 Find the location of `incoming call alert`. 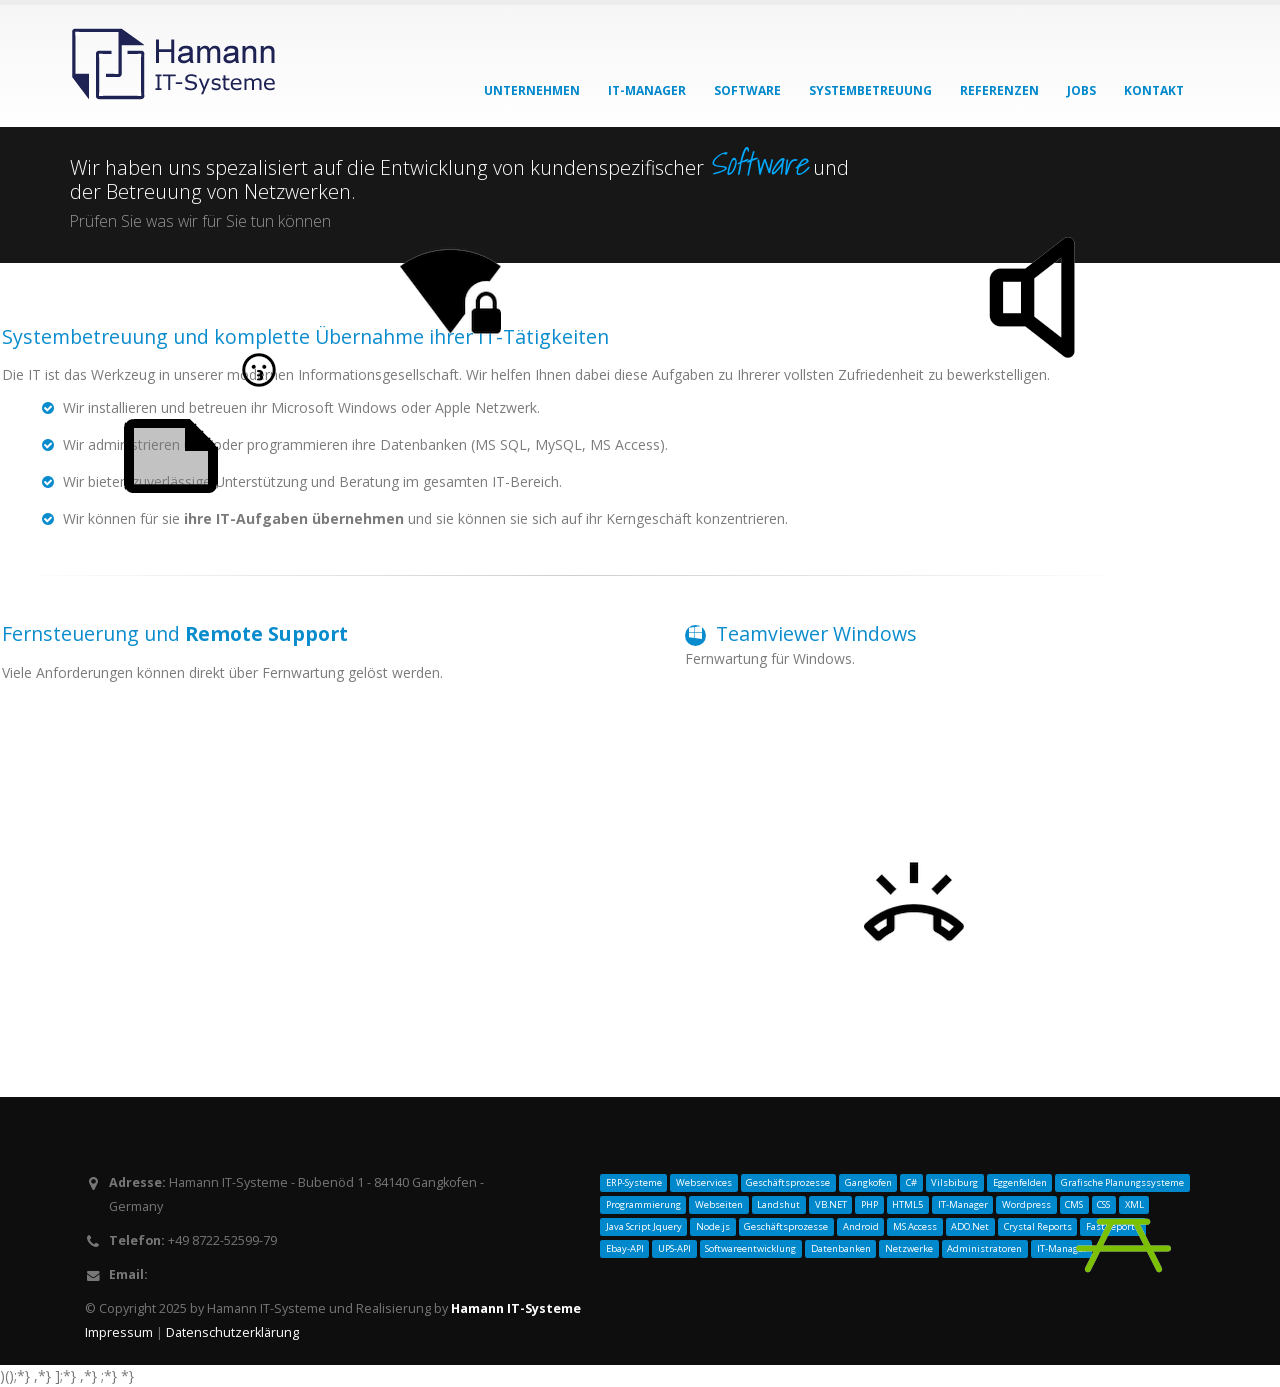

incoming call alert is located at coordinates (914, 904).